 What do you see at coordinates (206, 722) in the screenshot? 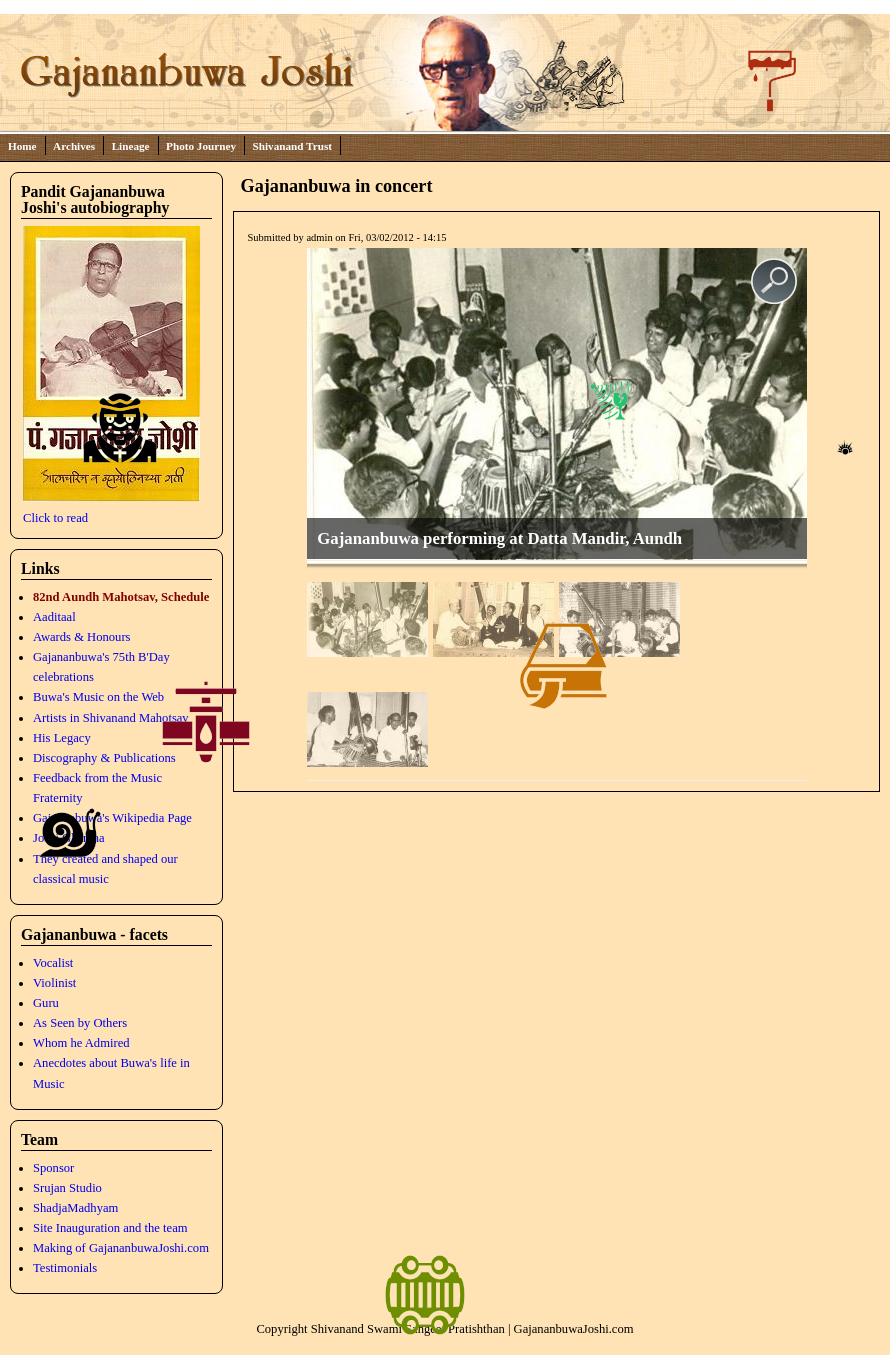
I see `adjust water or gas flow settings` at bounding box center [206, 722].